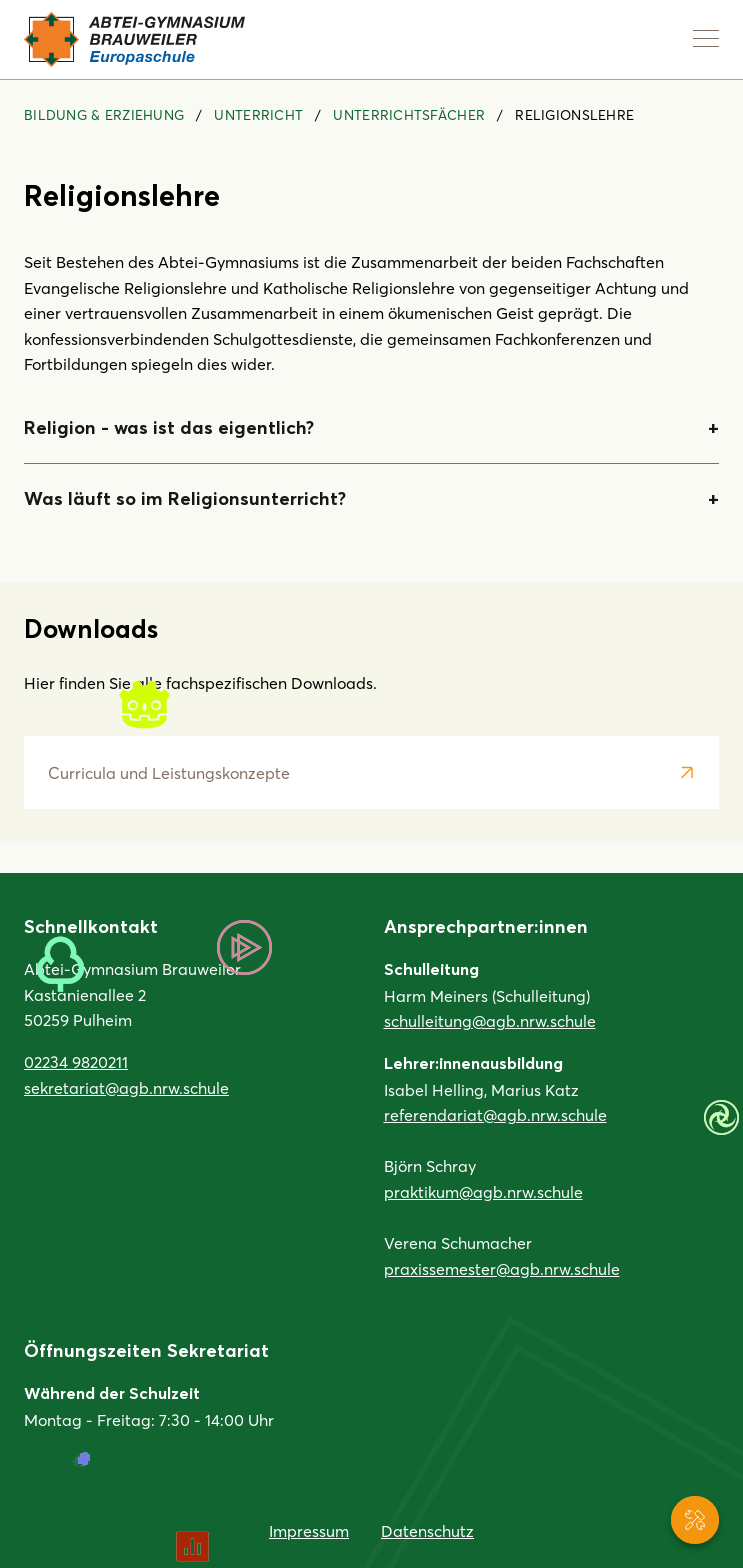  I want to click on open Pluralsight learning platform, so click(244, 947).